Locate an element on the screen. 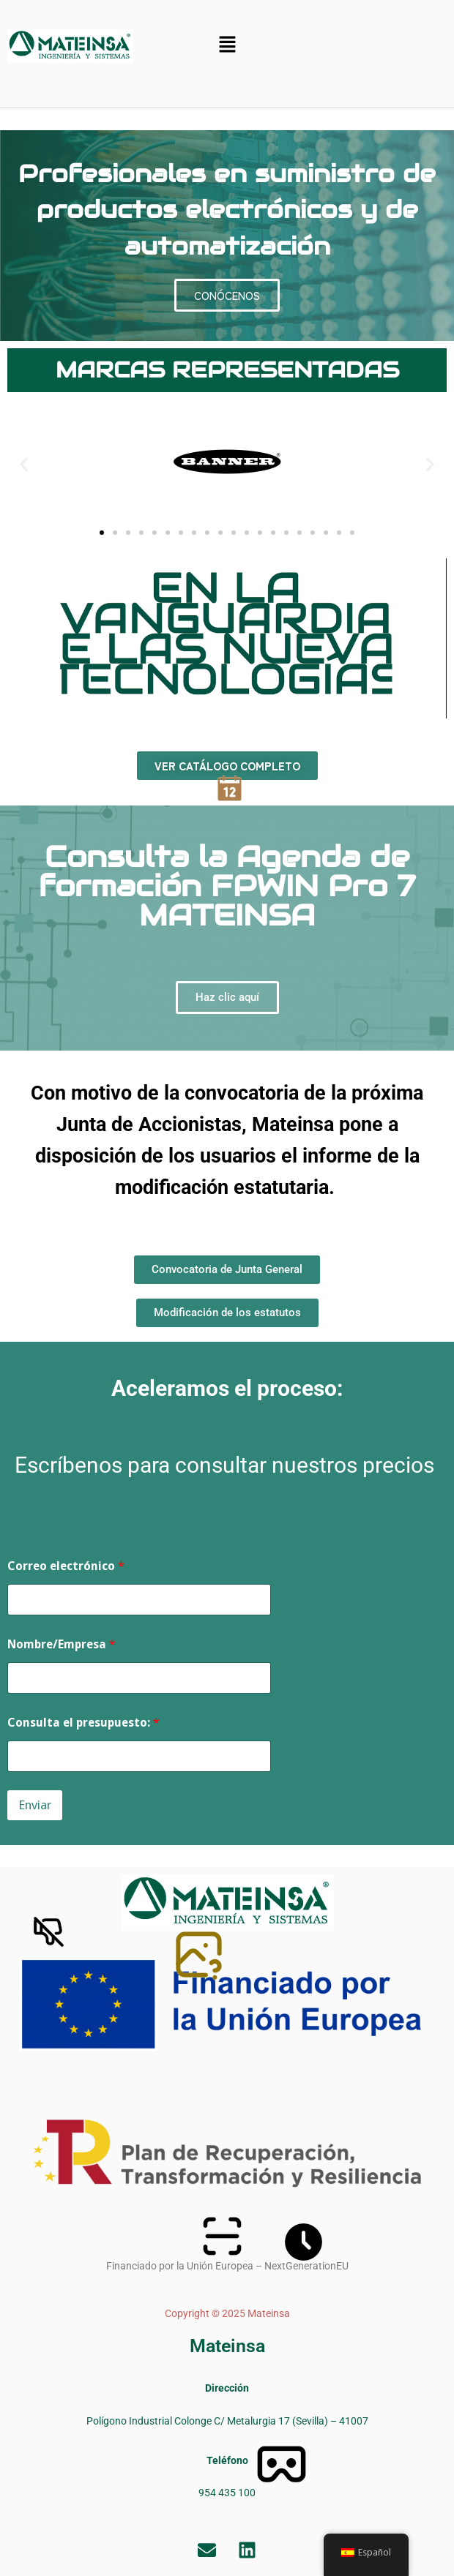 Image resolution: width=454 pixels, height=2576 pixels. open calendar or date picker is located at coordinates (229, 789).